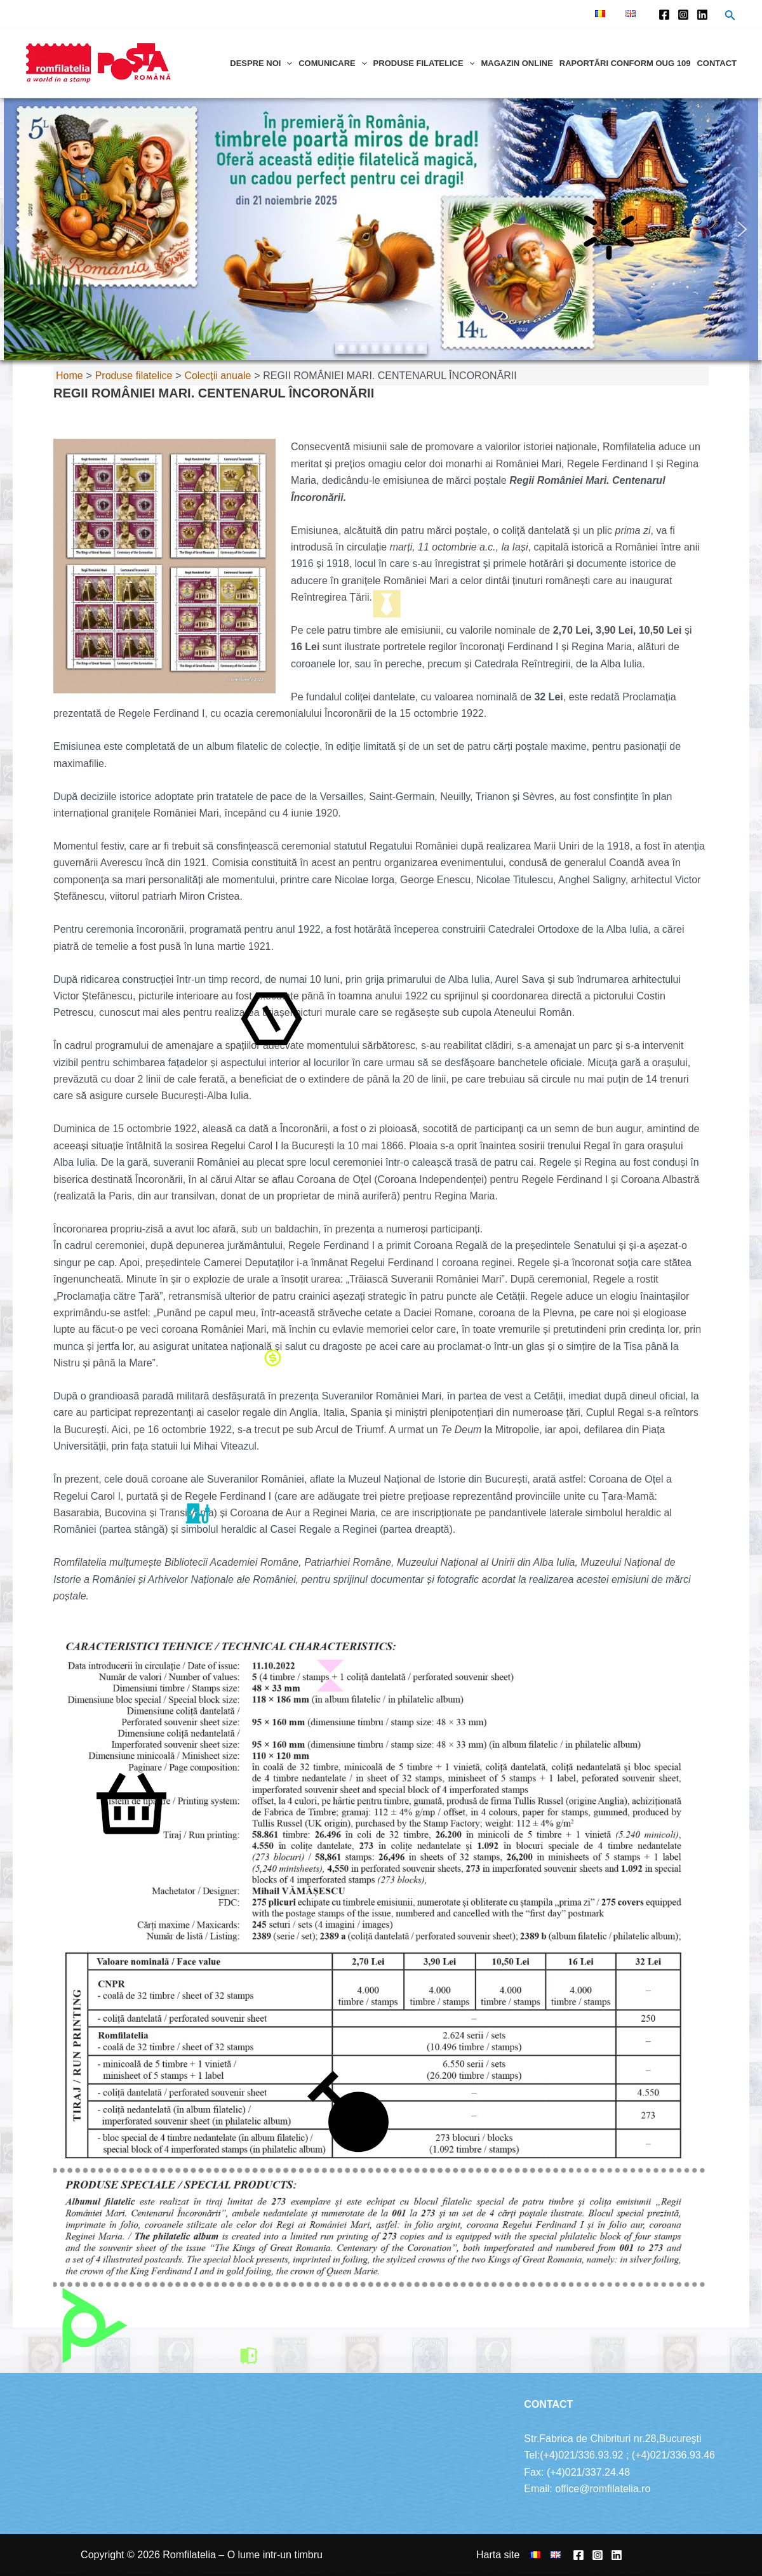  Describe the element at coordinates (609, 231) in the screenshot. I see `loading content in progress` at that location.